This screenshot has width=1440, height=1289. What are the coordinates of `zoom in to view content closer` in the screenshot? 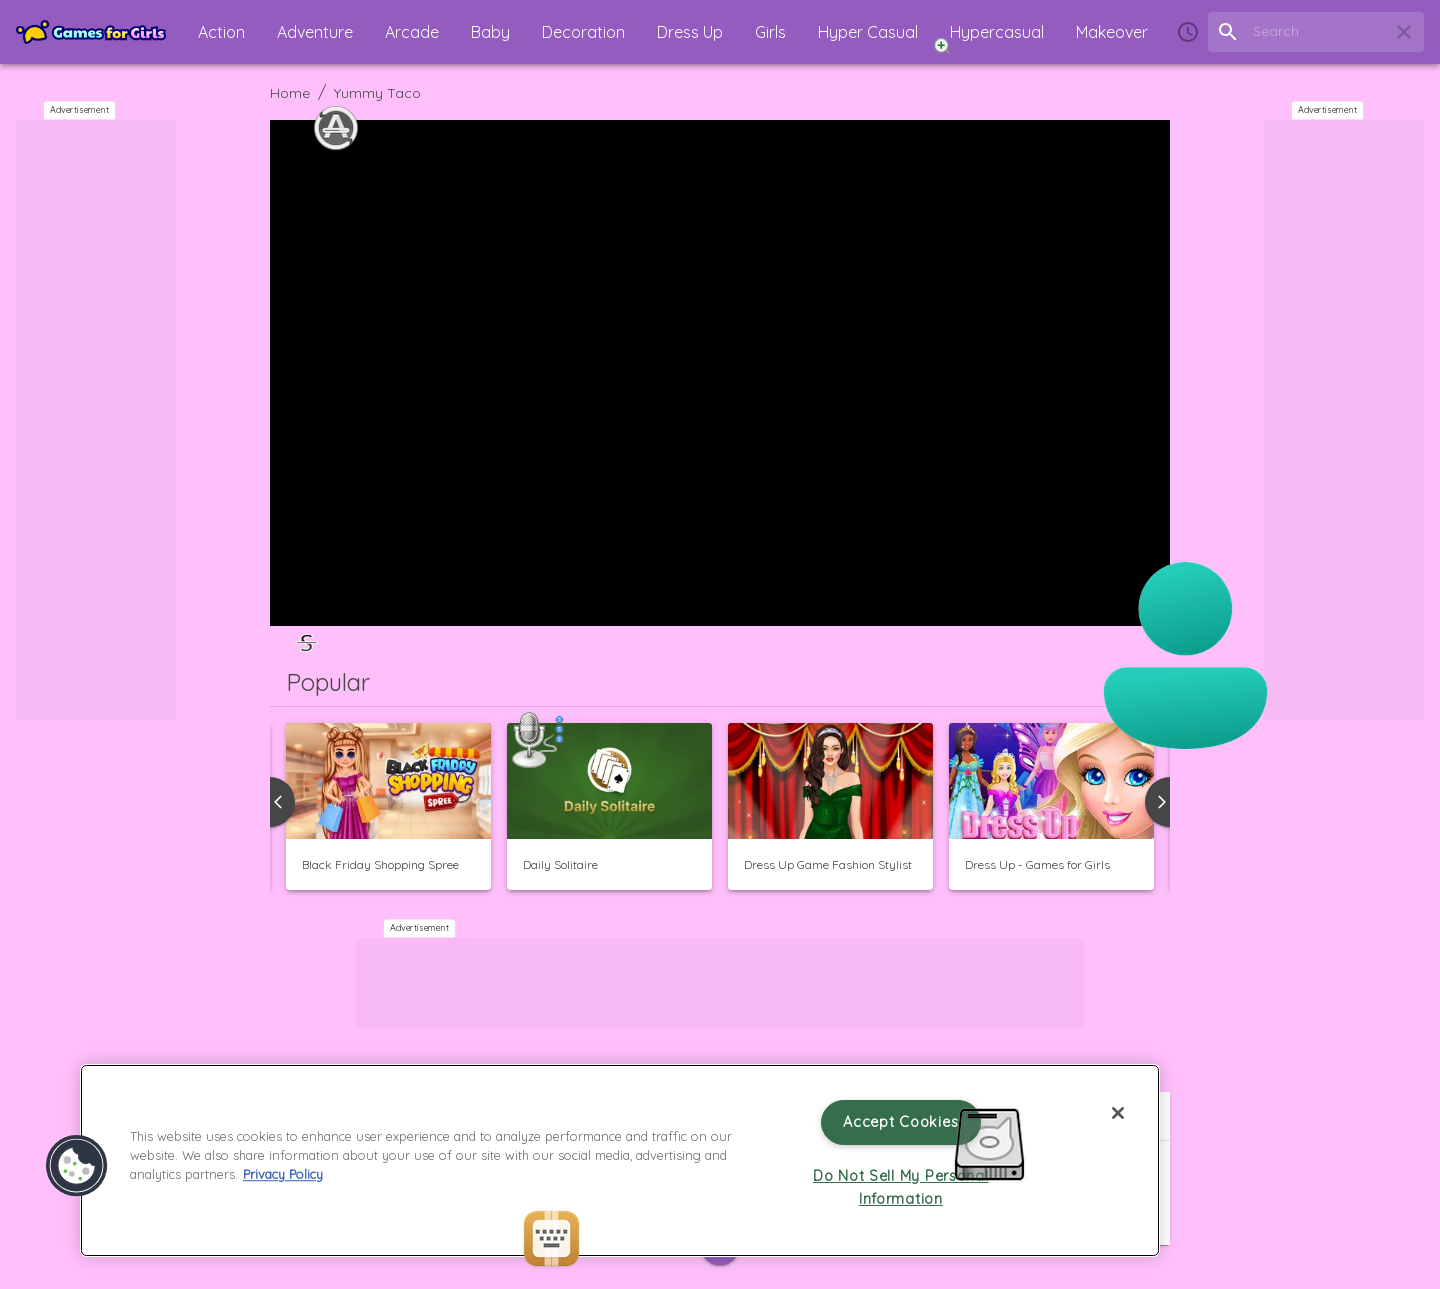 It's located at (942, 46).